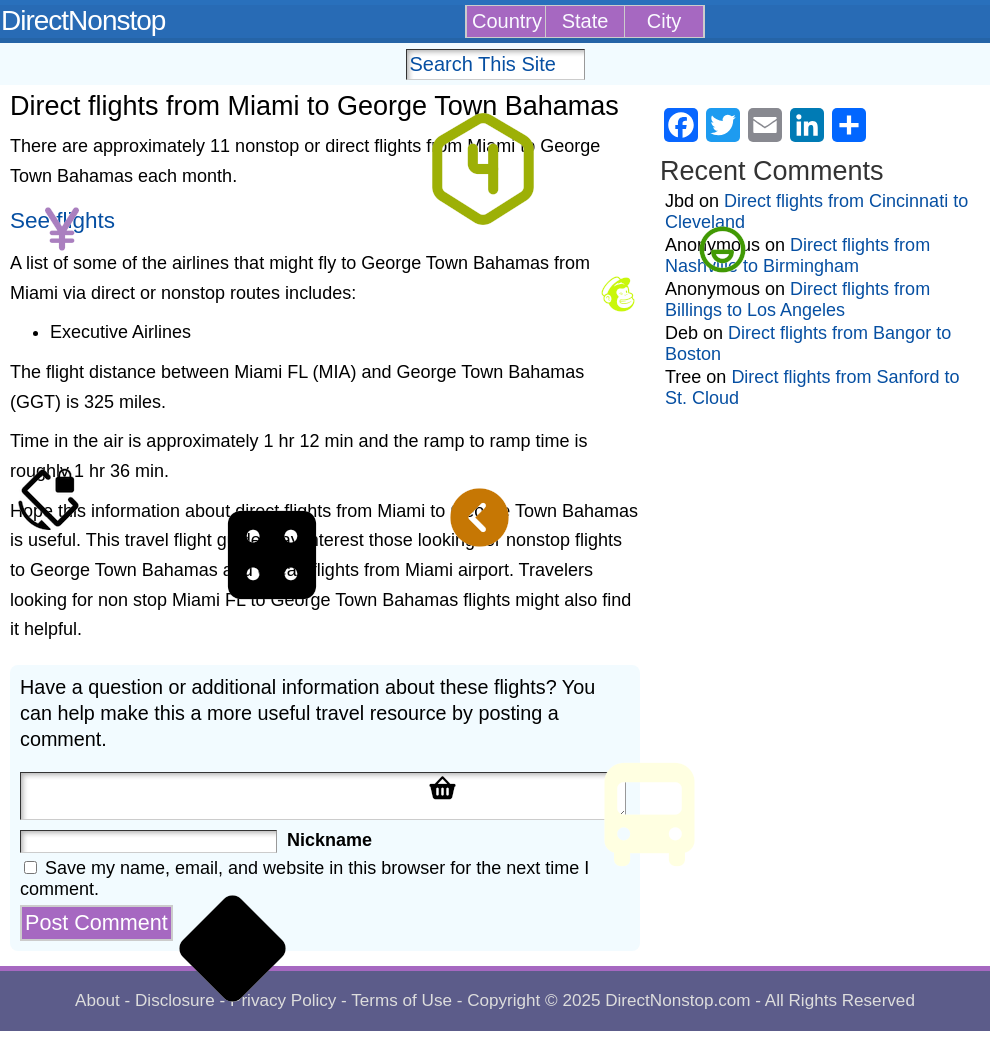  Describe the element at coordinates (232, 948) in the screenshot. I see `indicates premium or pro membership status` at that location.